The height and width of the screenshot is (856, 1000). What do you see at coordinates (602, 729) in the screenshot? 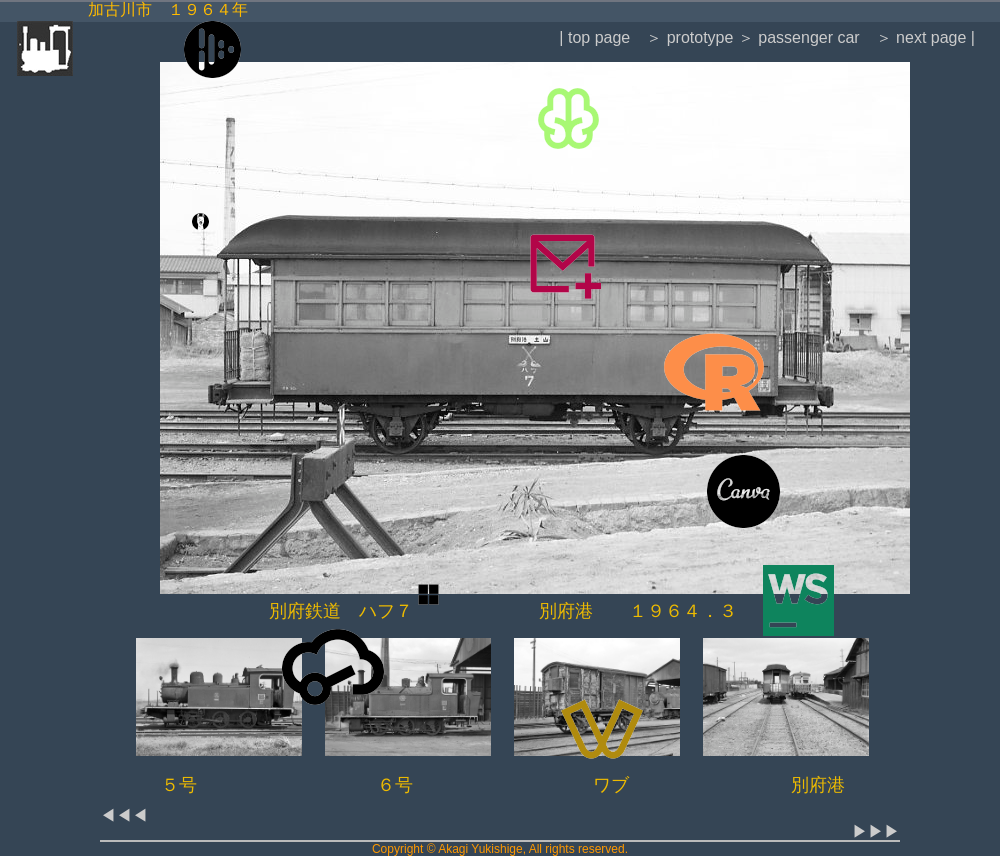
I see `link or sign in to viva wallet payment services` at bounding box center [602, 729].